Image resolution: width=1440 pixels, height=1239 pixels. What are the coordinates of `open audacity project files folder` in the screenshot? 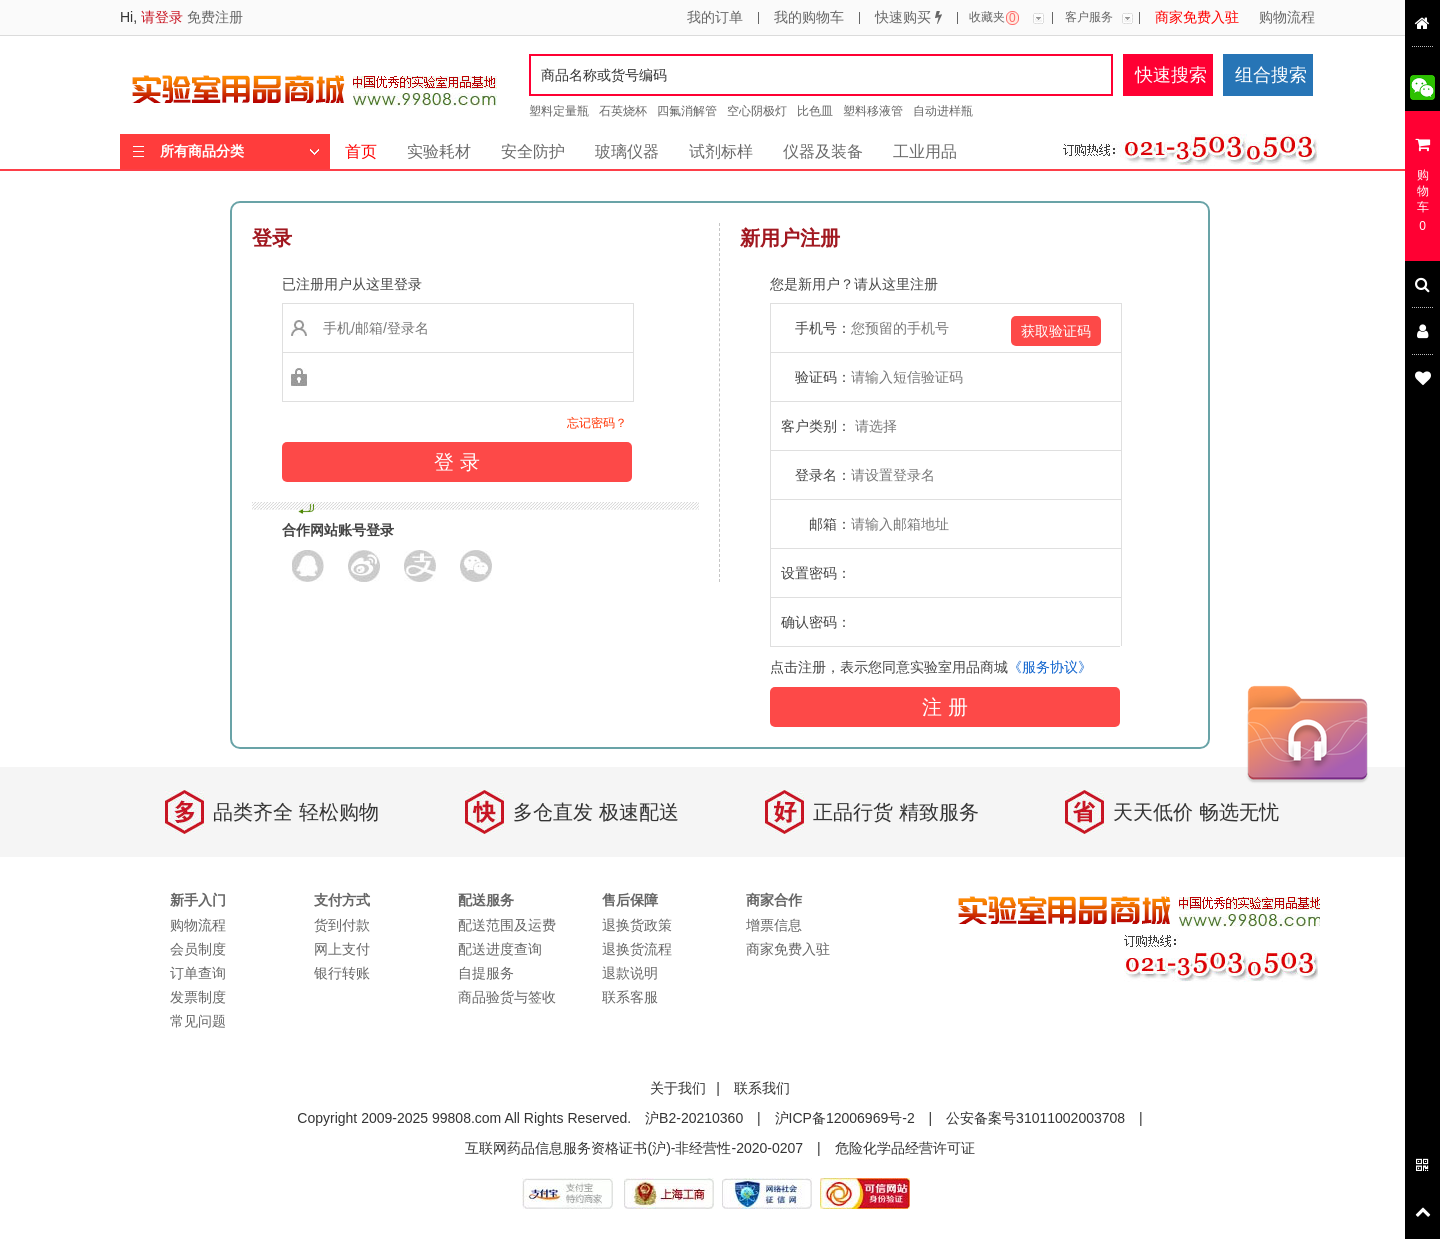 It's located at (1307, 736).